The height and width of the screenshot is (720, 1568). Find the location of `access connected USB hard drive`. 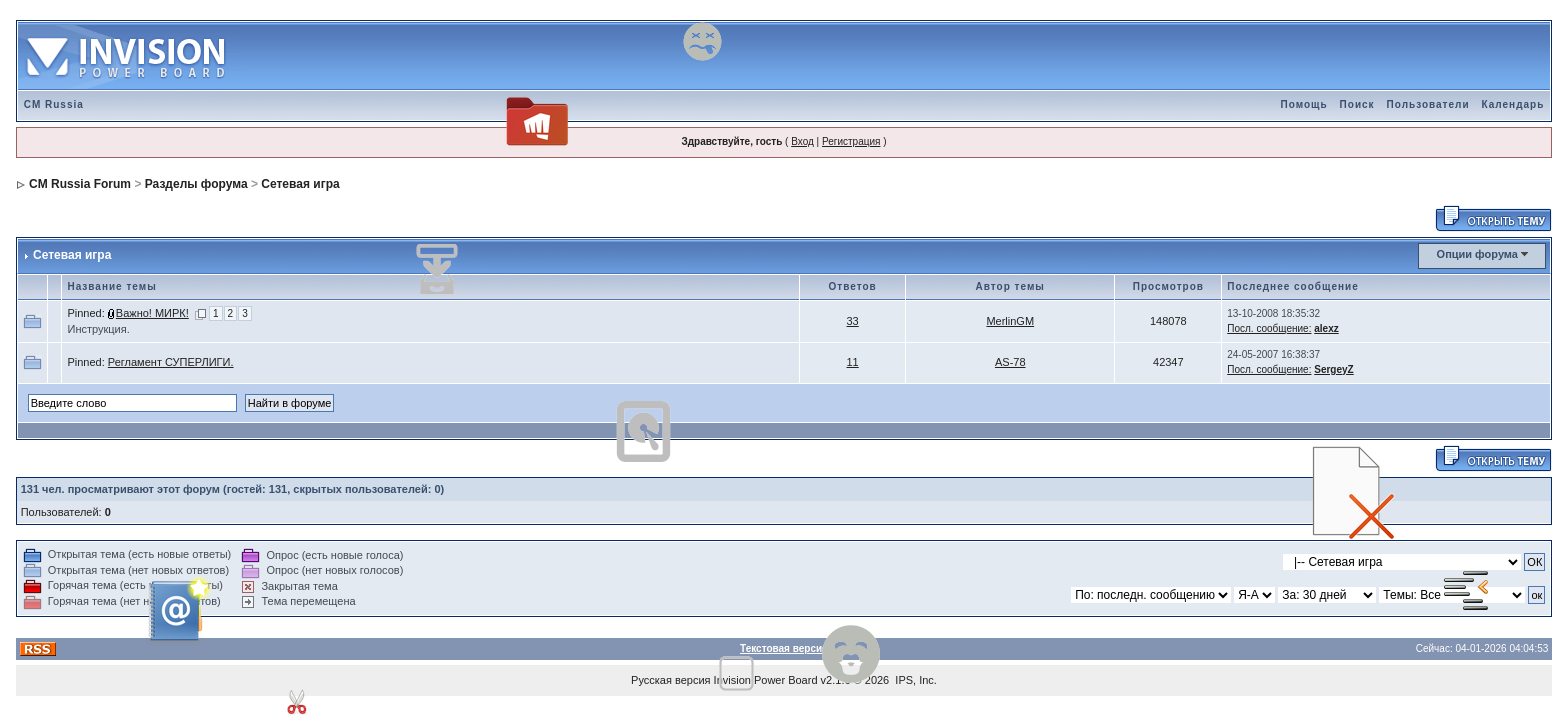

access connected USB hard drive is located at coordinates (643, 431).